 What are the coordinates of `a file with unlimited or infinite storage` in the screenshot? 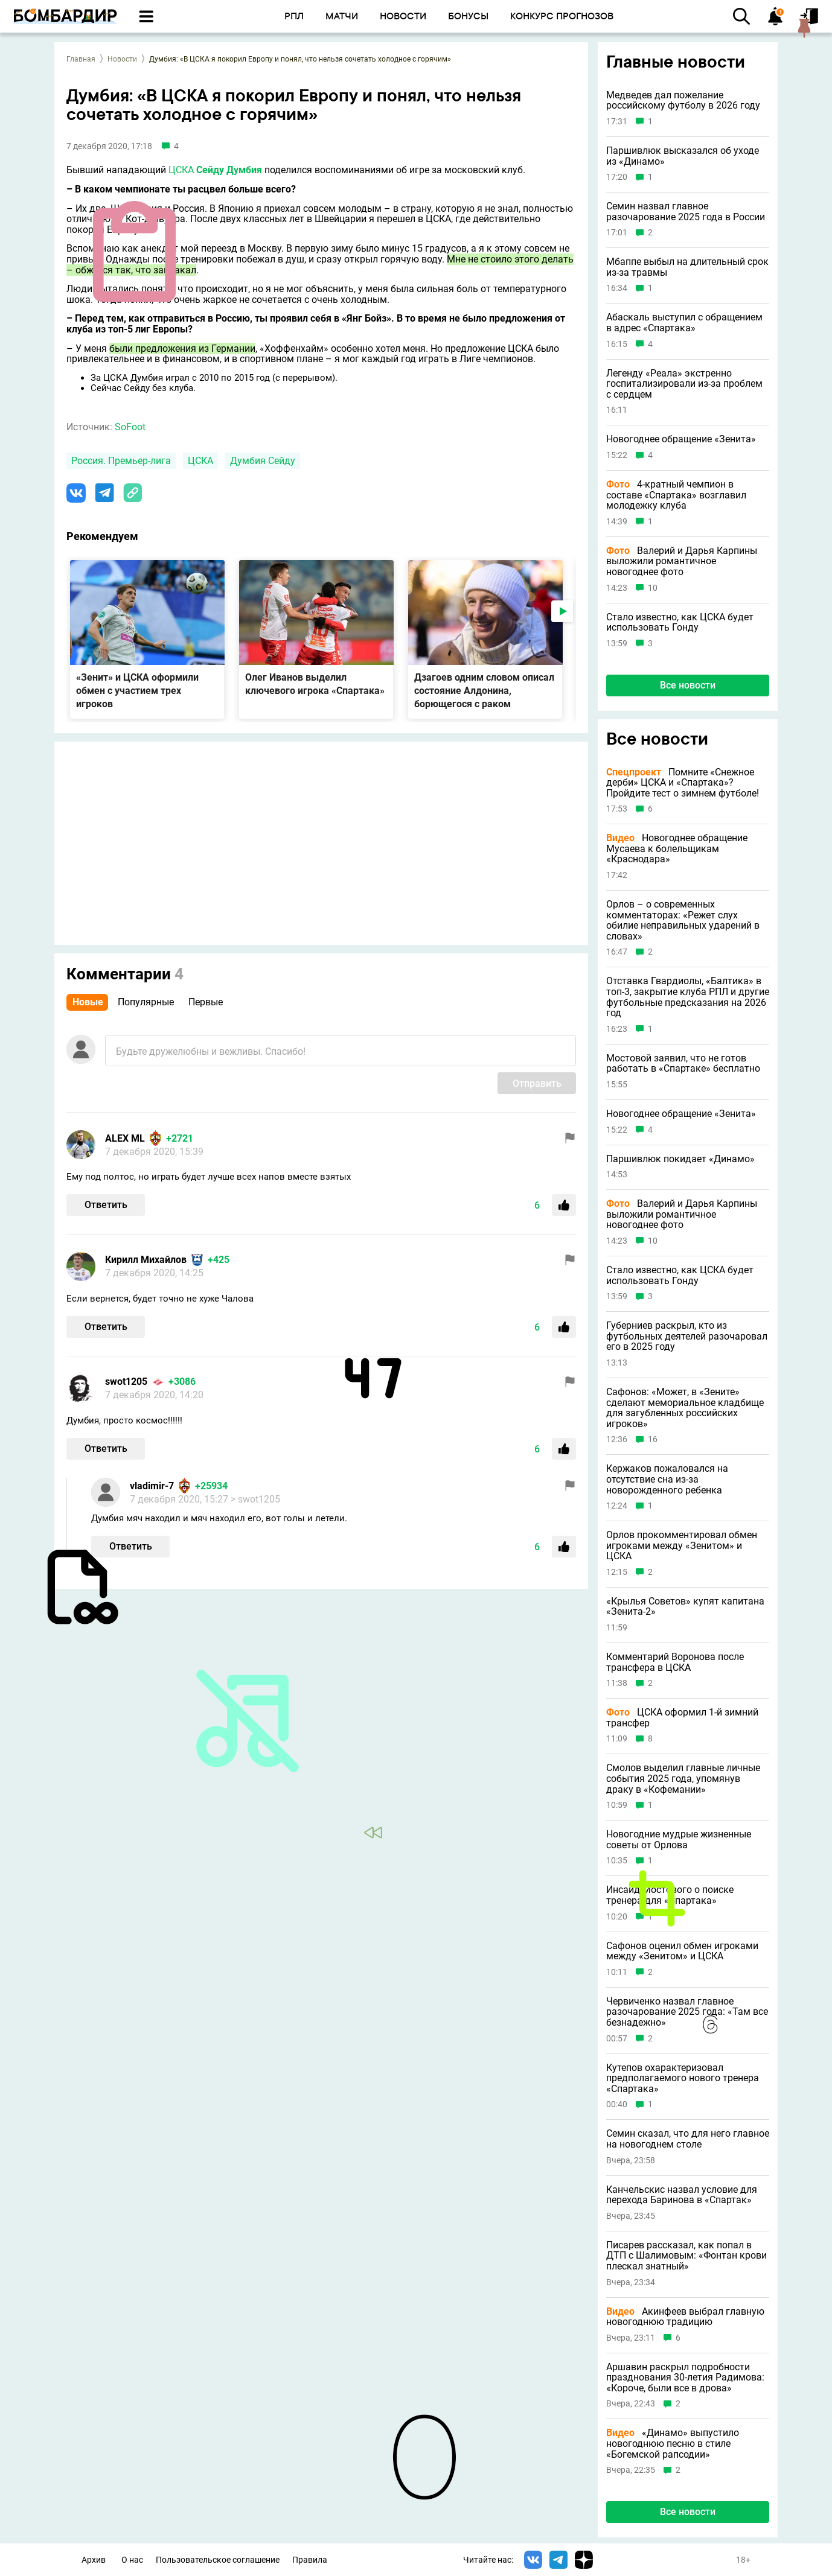 It's located at (77, 1587).